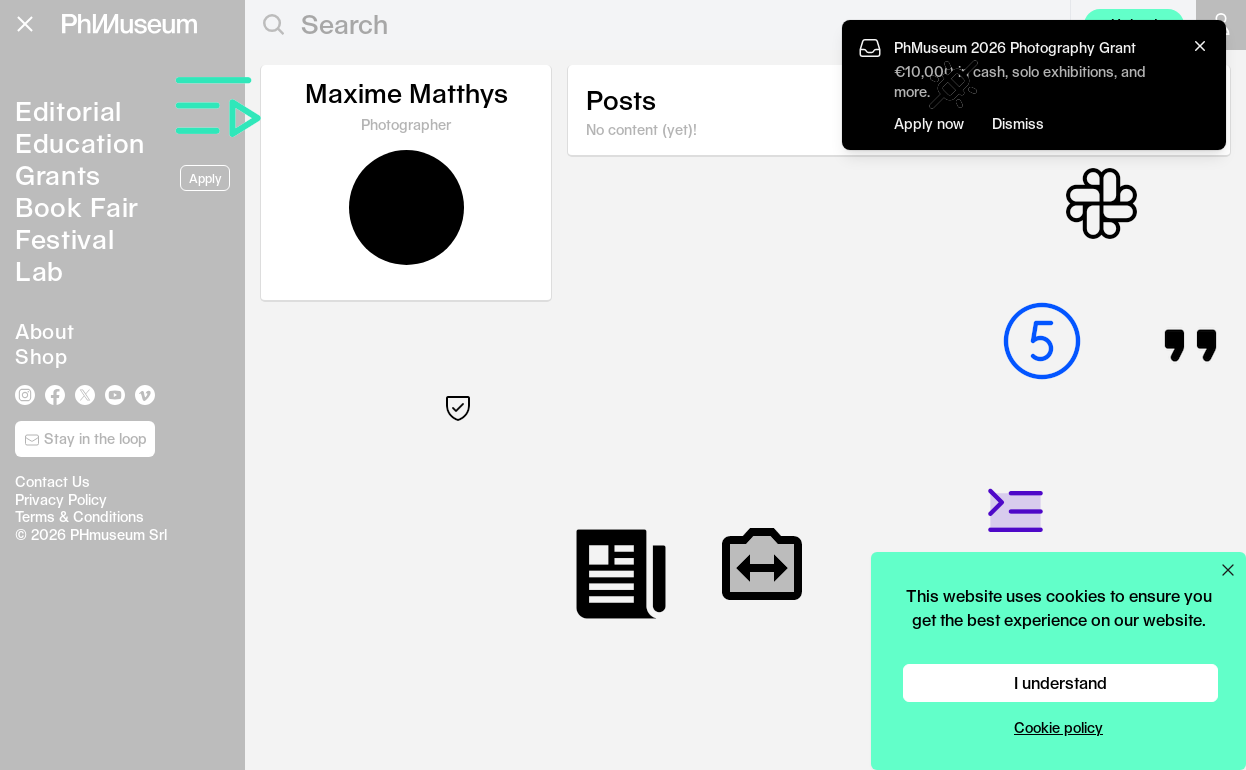 This screenshot has width=1246, height=770. What do you see at coordinates (458, 407) in the screenshot?
I see `indicates verified or secure status` at bounding box center [458, 407].